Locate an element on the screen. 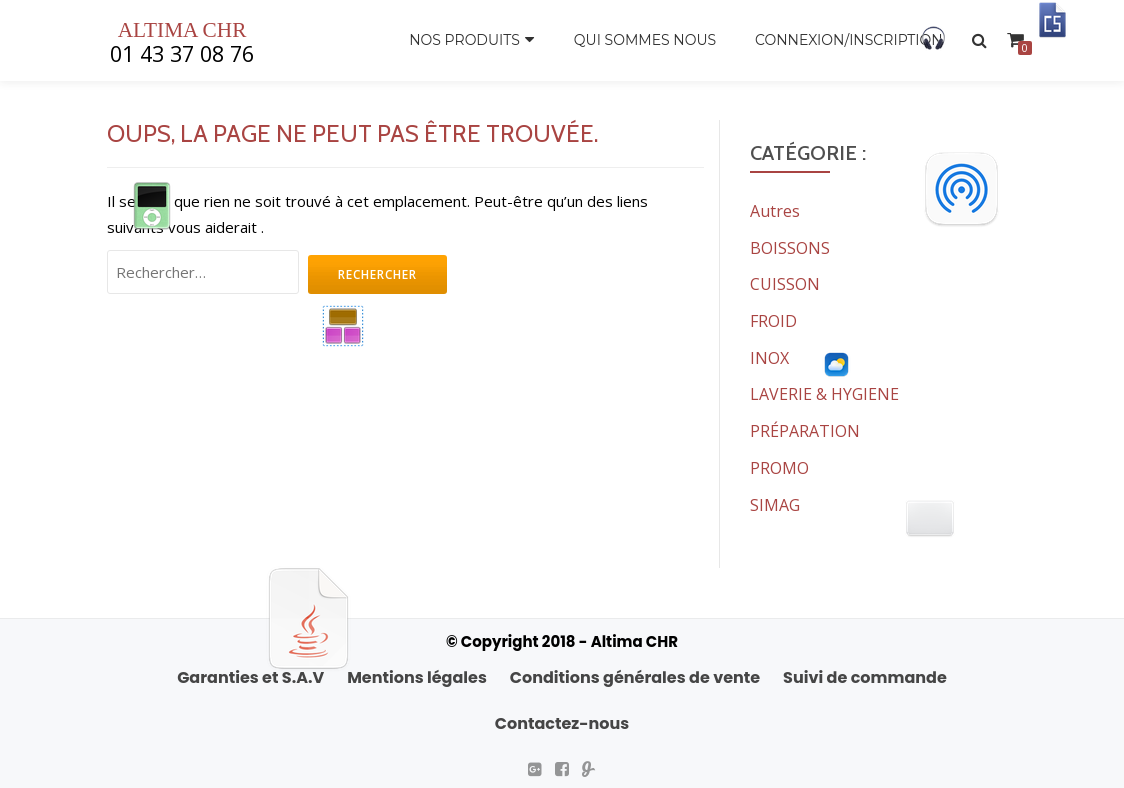 This screenshot has width=1124, height=788. connect bluetooth headphones is located at coordinates (933, 38).